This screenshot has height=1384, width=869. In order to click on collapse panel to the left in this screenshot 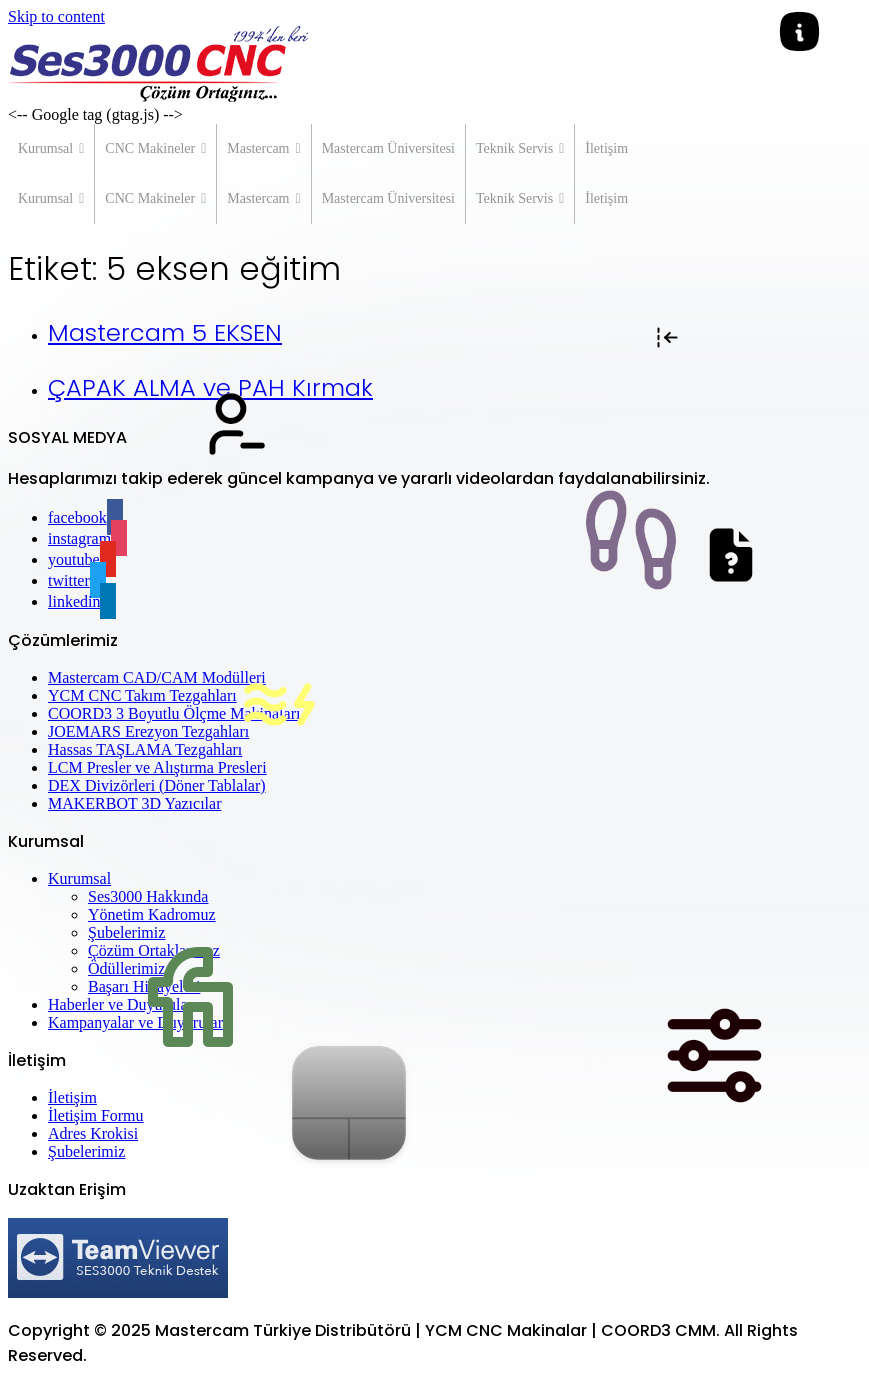, I will do `click(667, 337)`.